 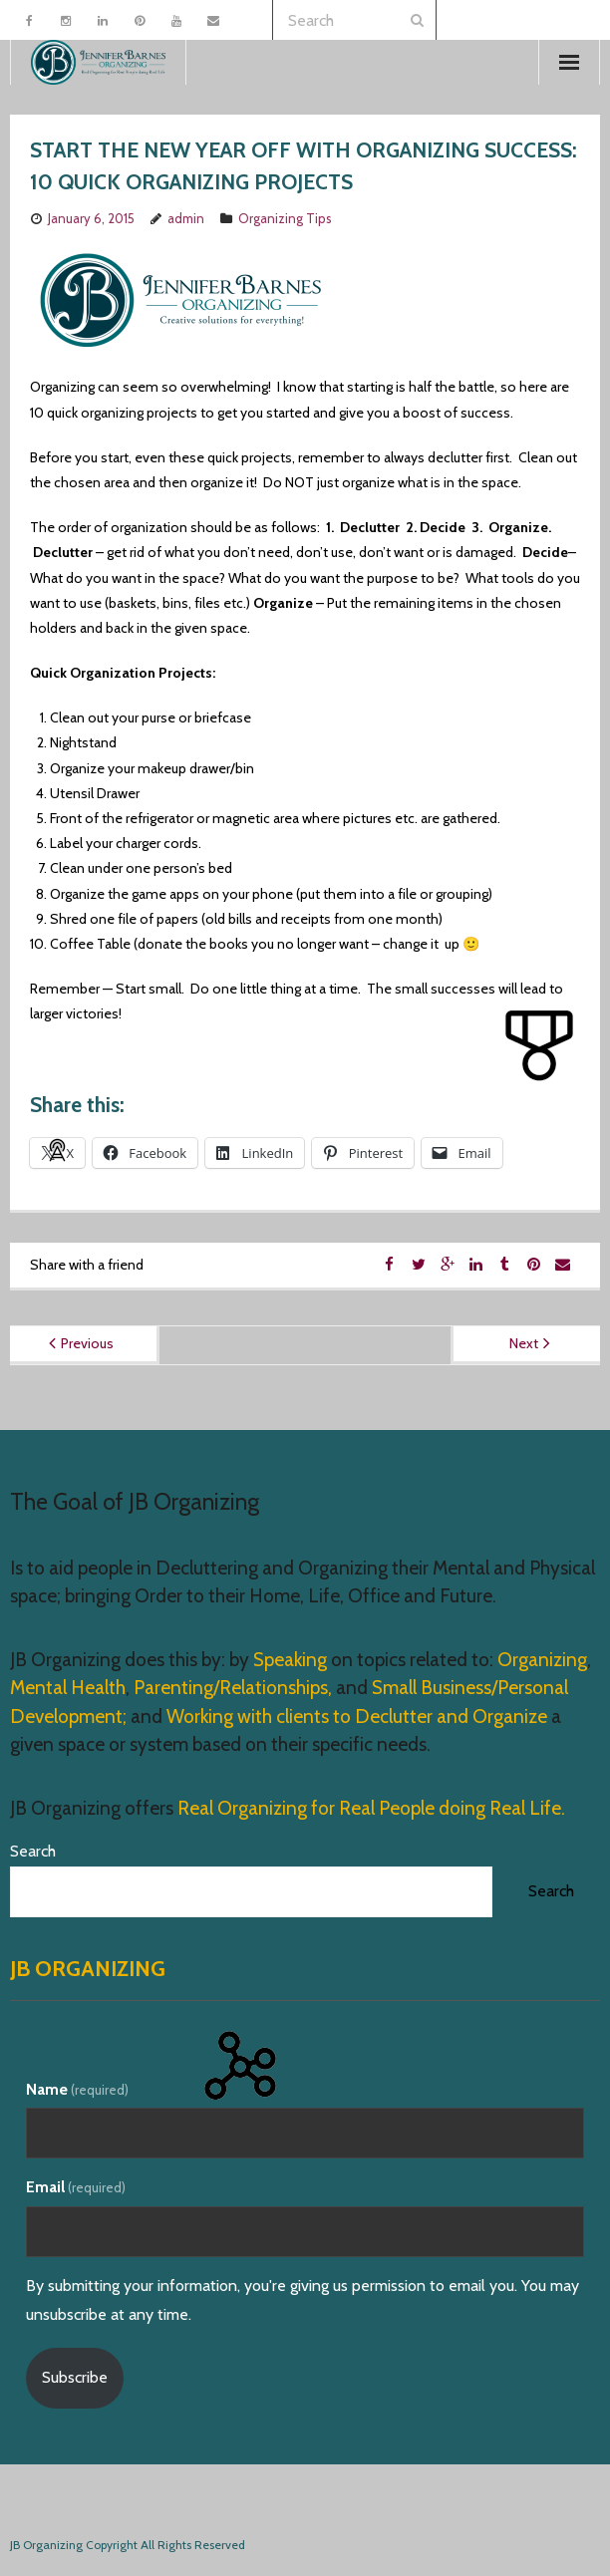 I want to click on indicates cellular network signal strength, so click(x=57, y=1150).